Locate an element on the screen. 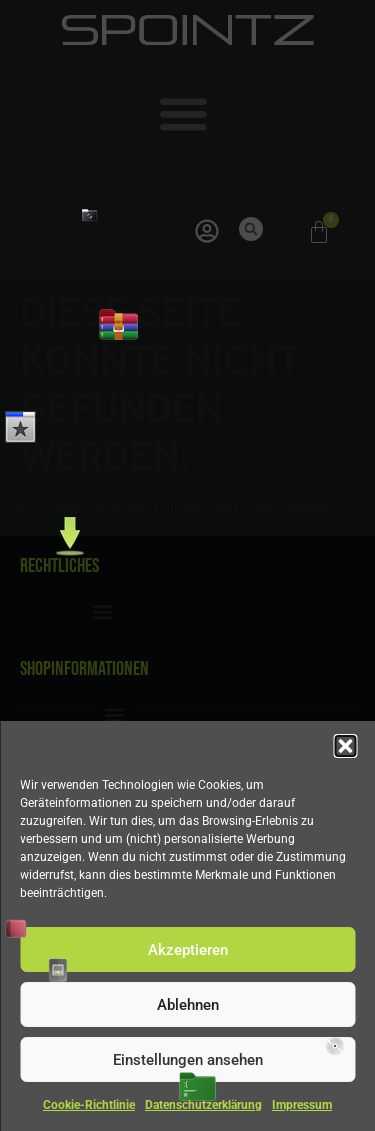 This screenshot has width=375, height=1131. indicates a rewritable CD drive or disc is located at coordinates (335, 1046).